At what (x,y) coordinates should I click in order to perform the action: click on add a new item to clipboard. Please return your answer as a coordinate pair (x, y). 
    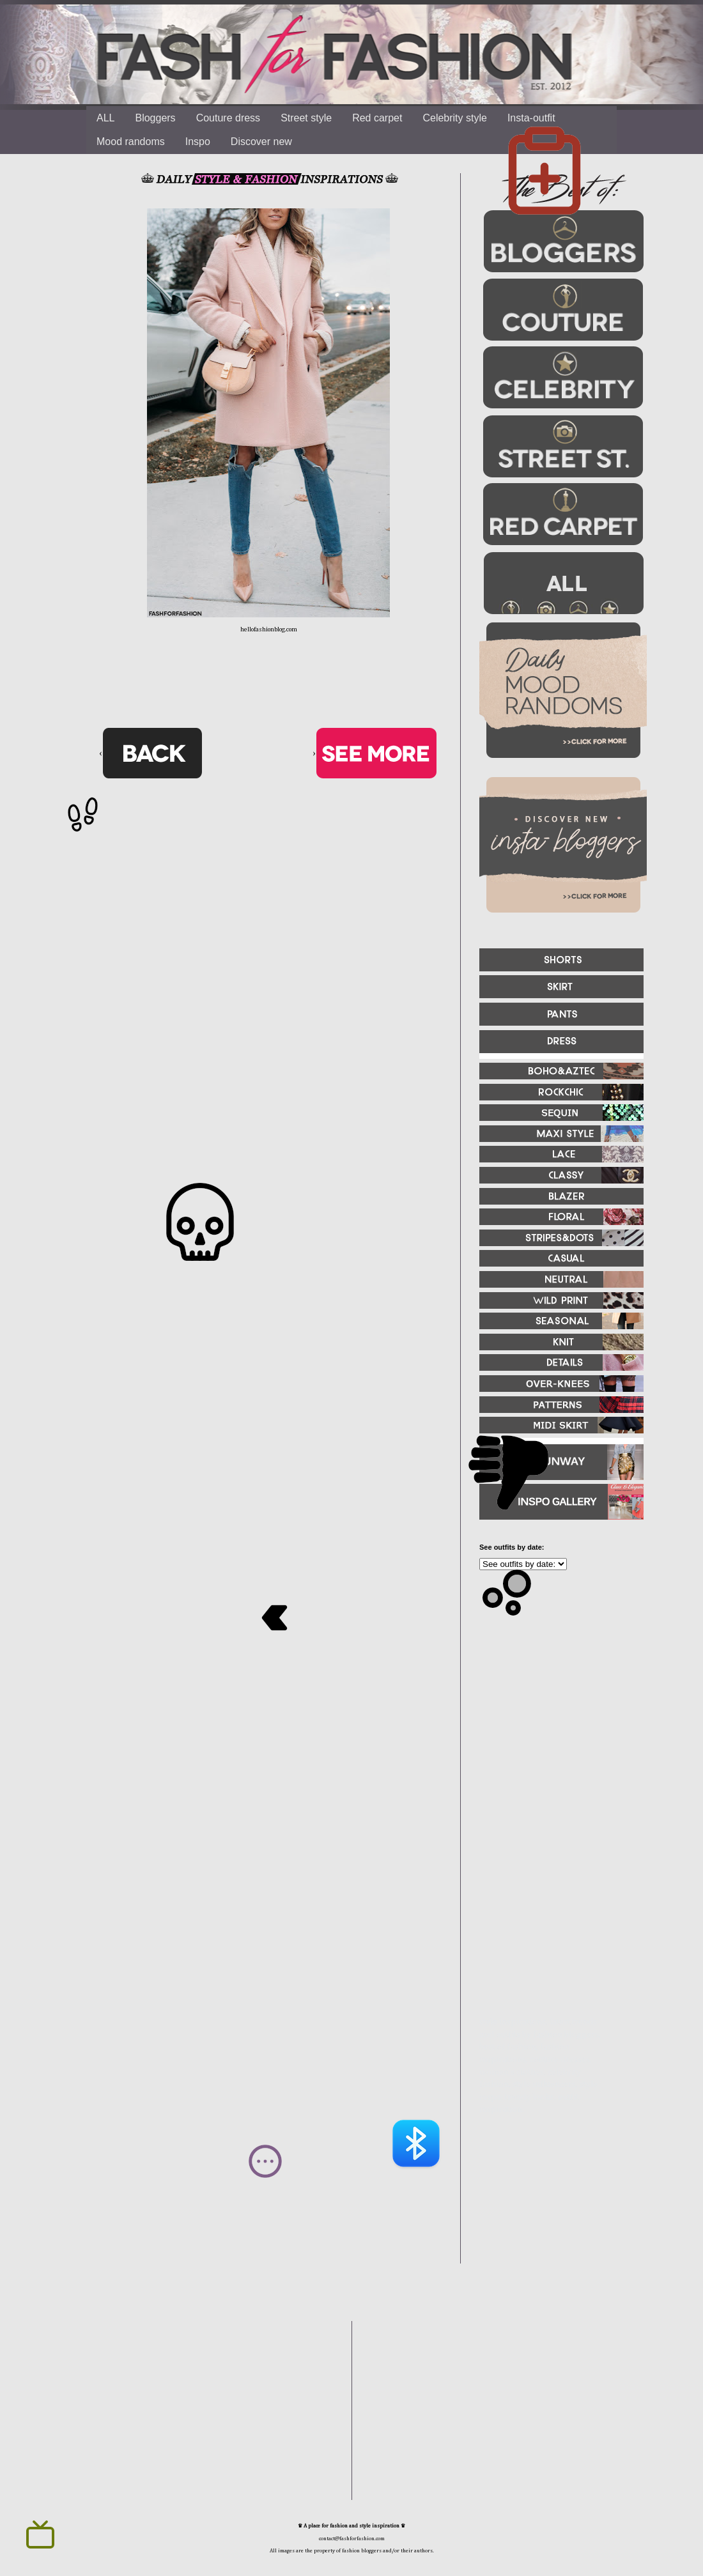
    Looking at the image, I should click on (545, 171).